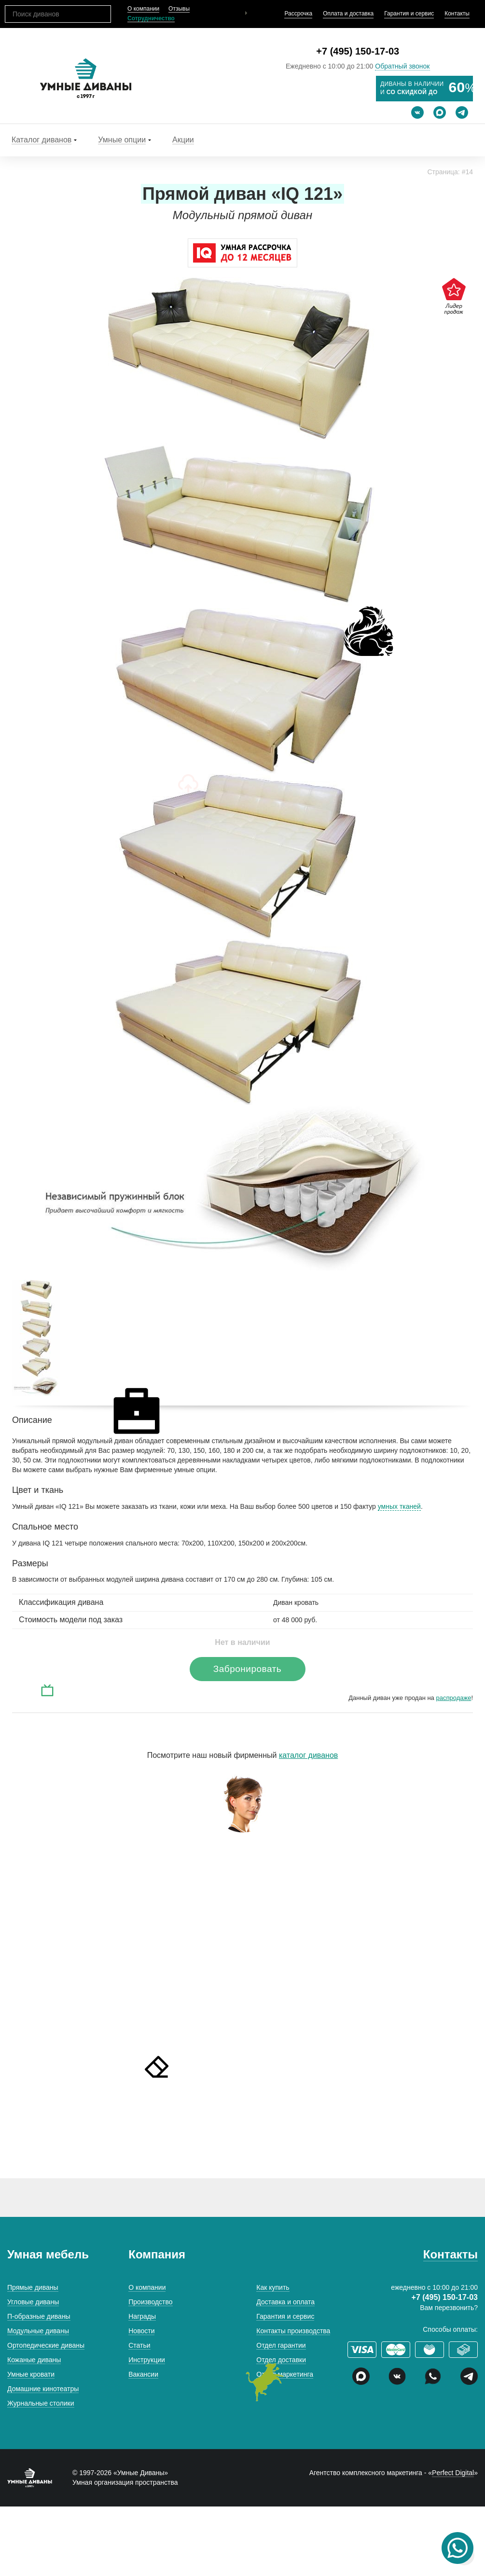 The width and height of the screenshot is (485, 2576). I want to click on erase or delete selected content, so click(157, 2067).